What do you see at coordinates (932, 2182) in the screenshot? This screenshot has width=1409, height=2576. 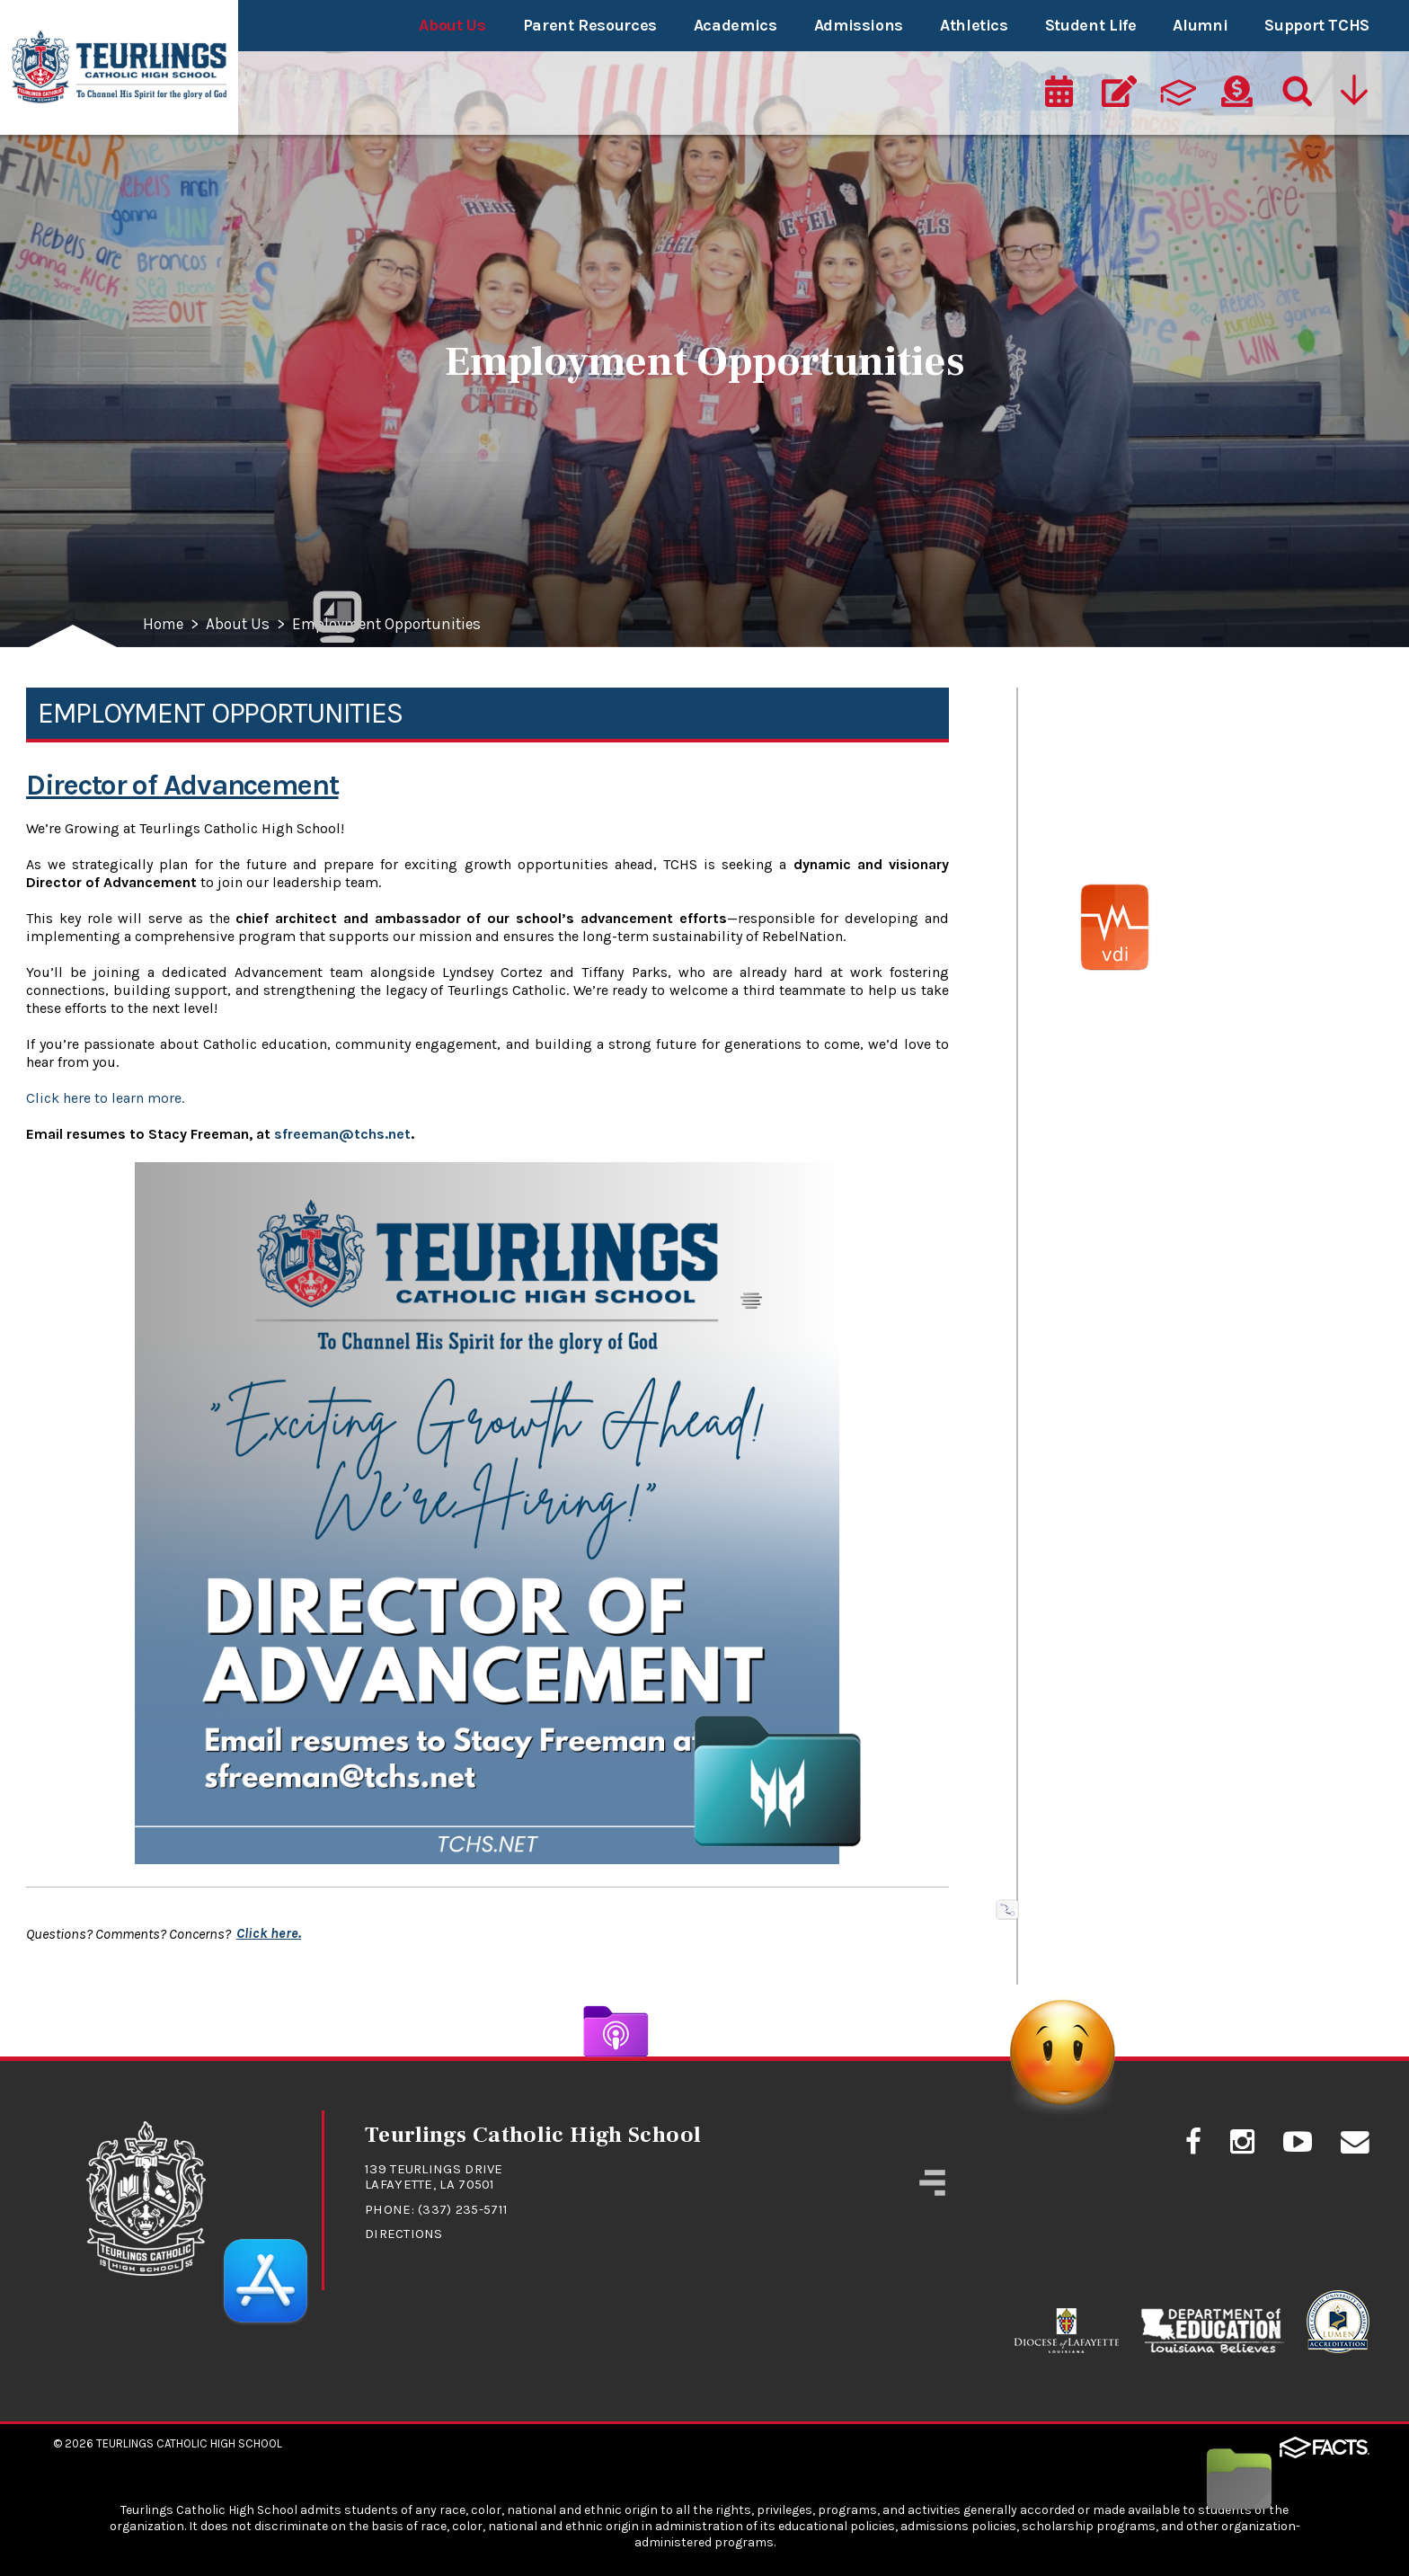 I see `align text to the right margin` at bounding box center [932, 2182].